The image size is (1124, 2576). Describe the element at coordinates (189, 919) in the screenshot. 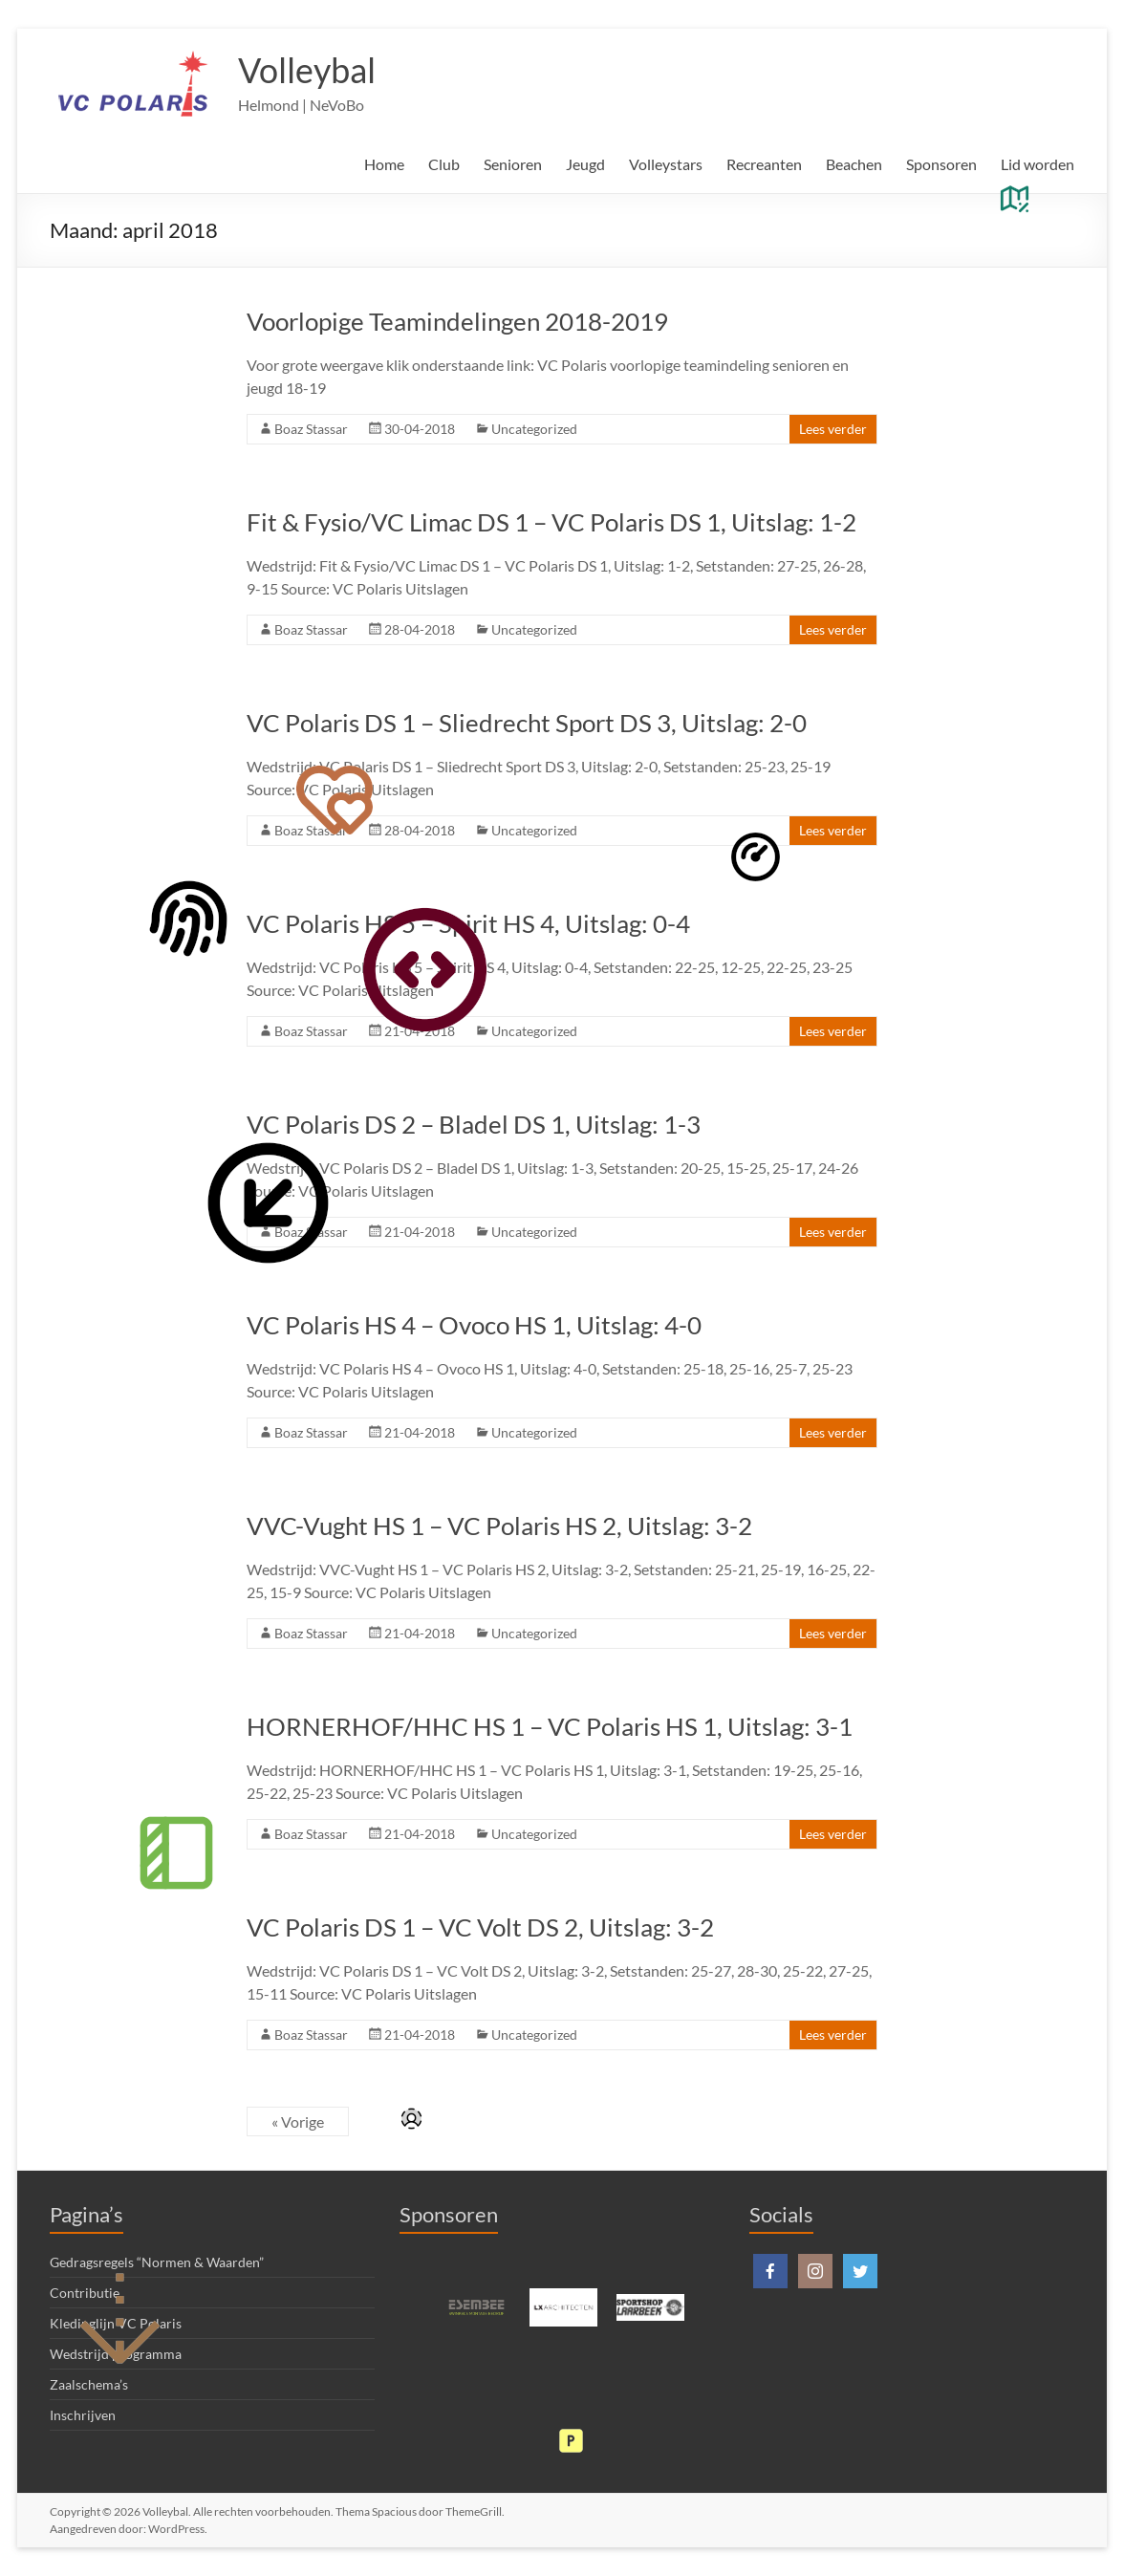

I see `authenticate with biometric fingerprint` at that location.